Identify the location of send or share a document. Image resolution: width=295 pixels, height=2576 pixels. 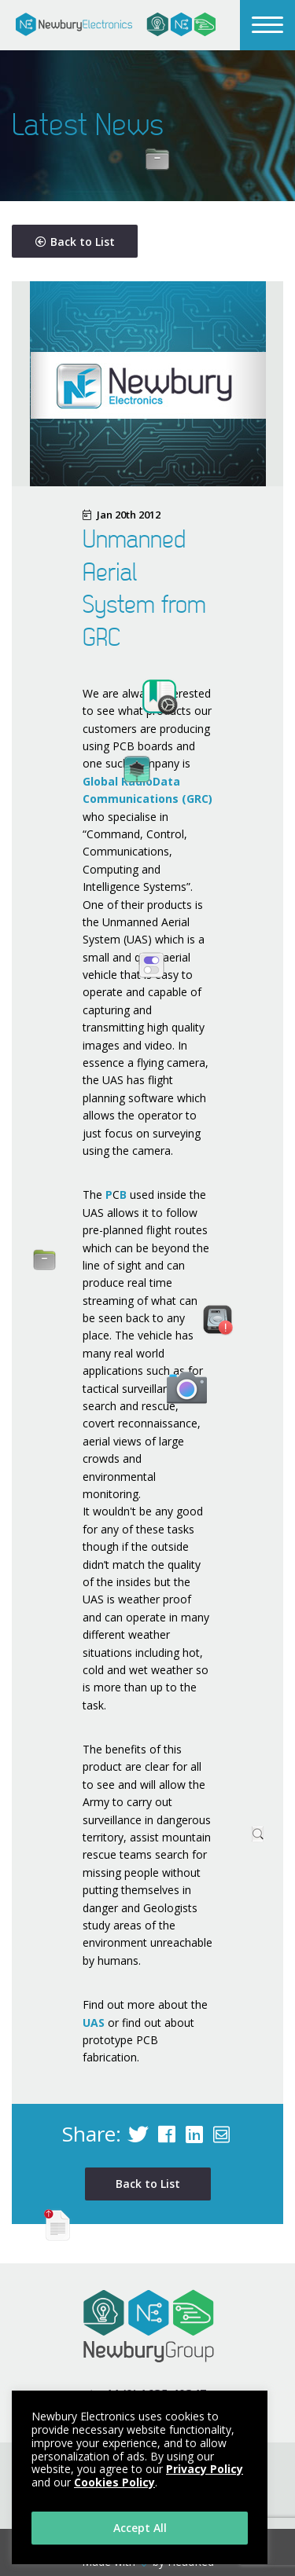
(57, 2225).